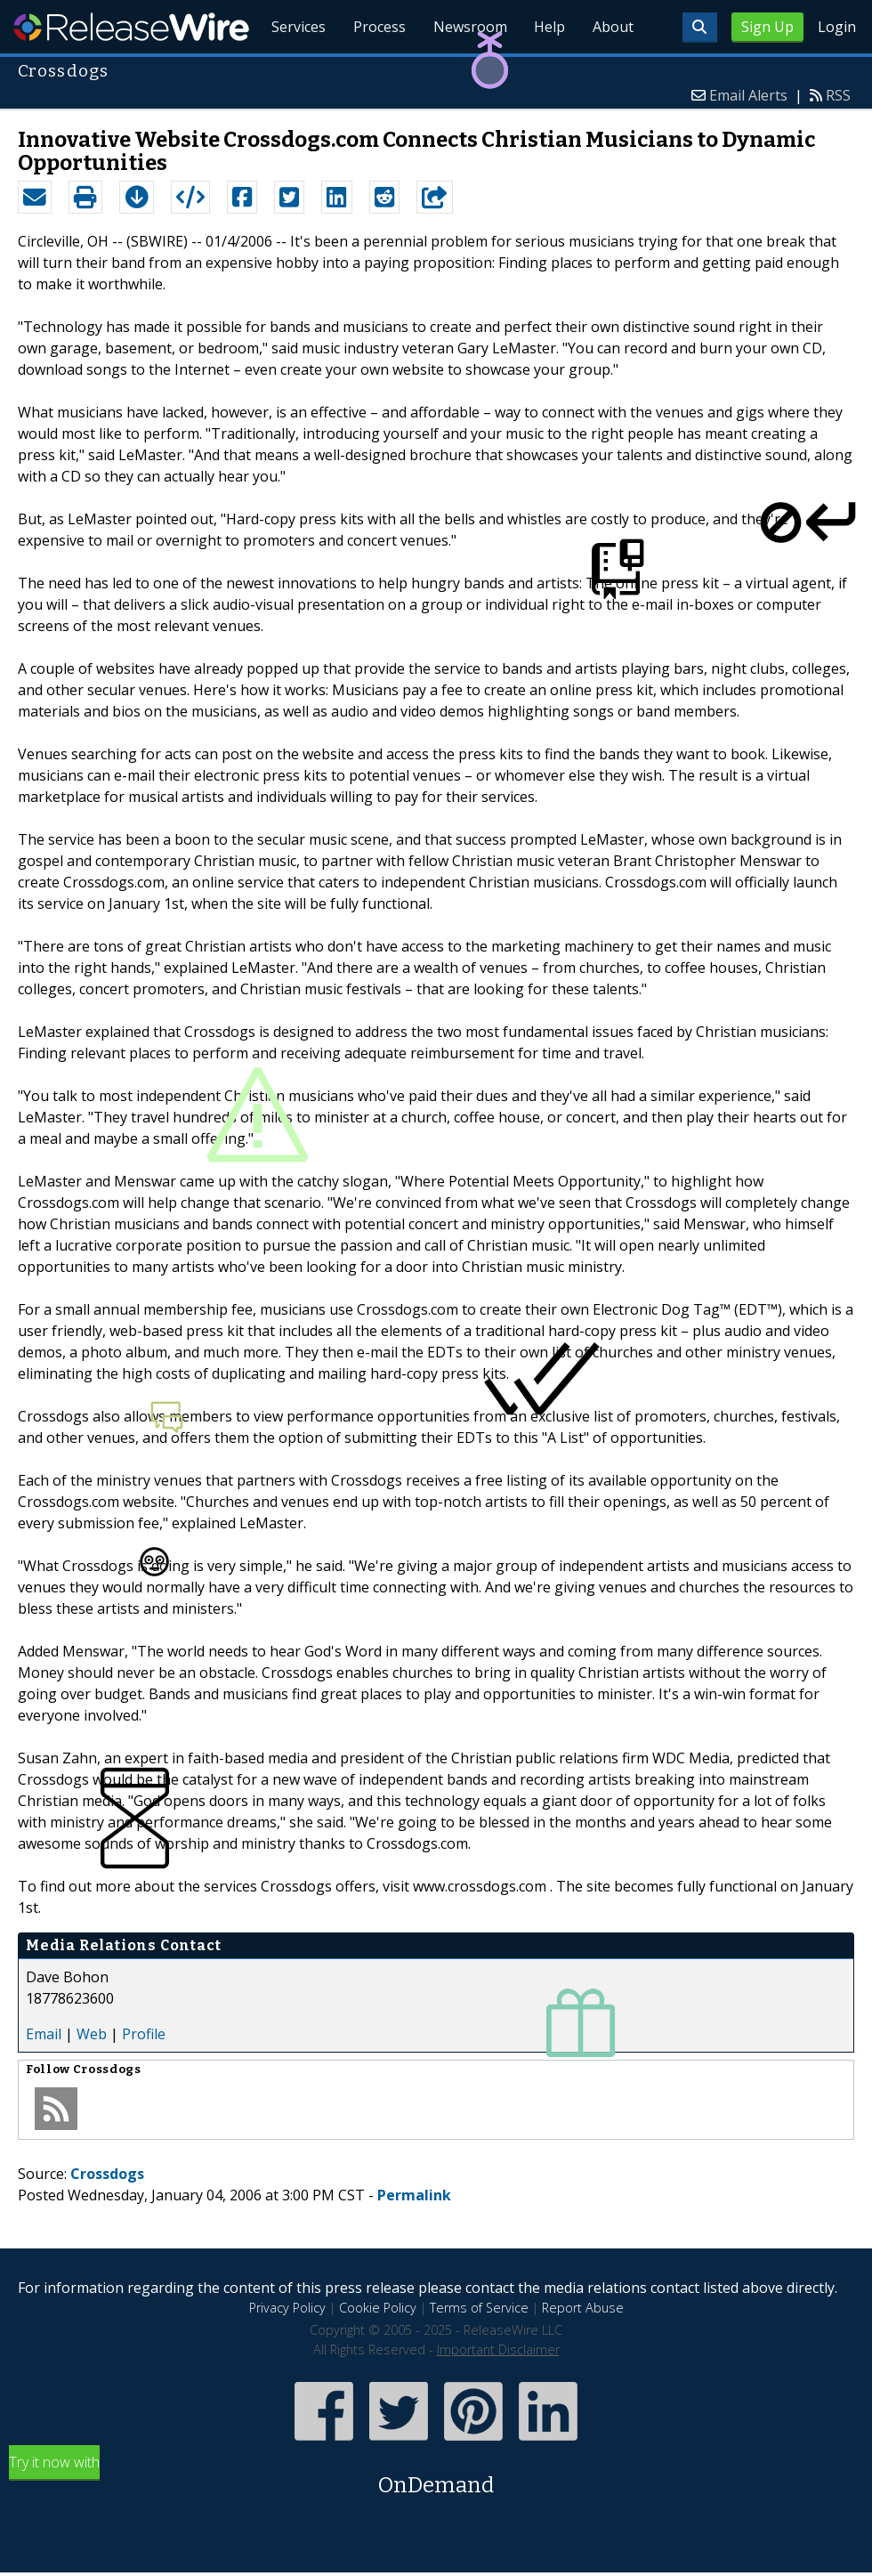 The width and height of the screenshot is (872, 2576). What do you see at coordinates (616, 567) in the screenshot?
I see `clone a repository` at bounding box center [616, 567].